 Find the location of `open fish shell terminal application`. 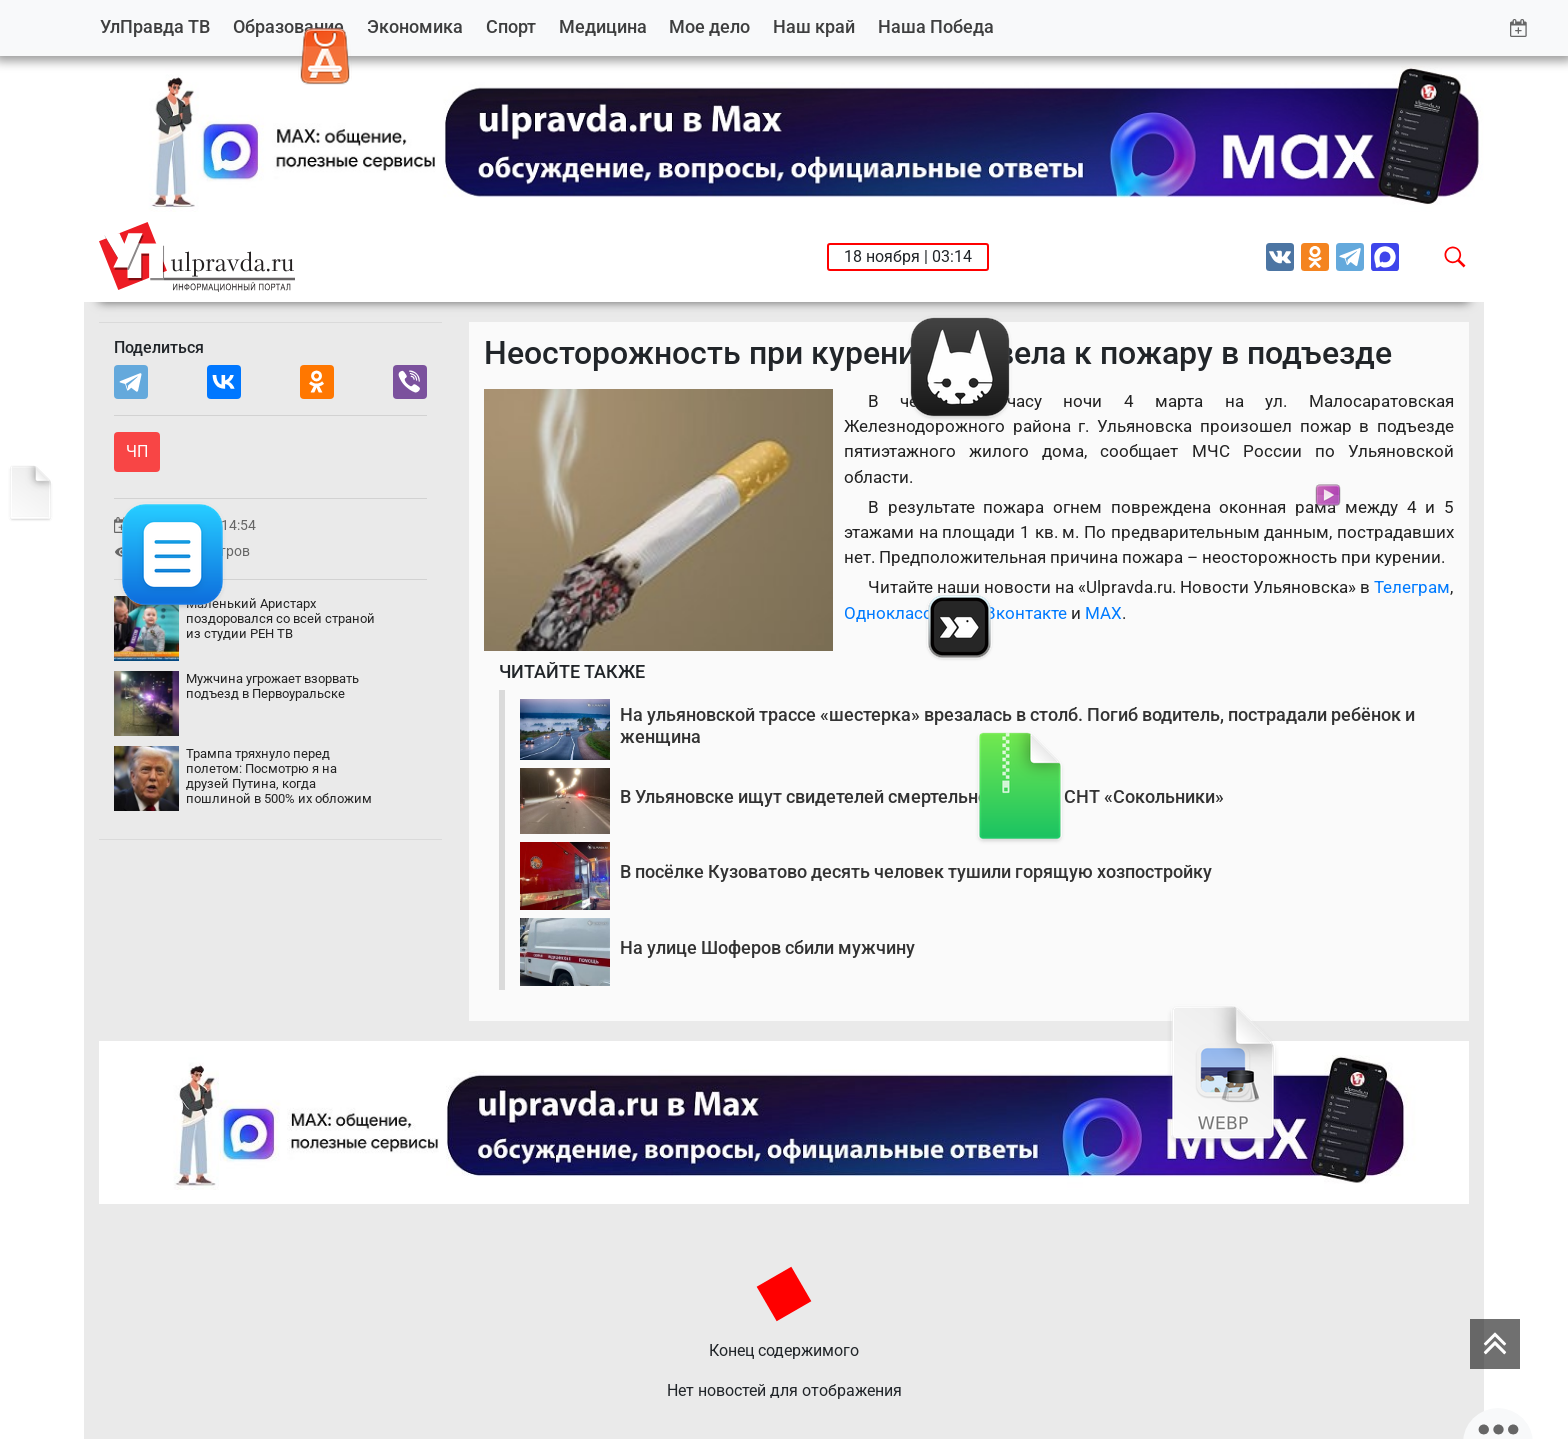

open fish shell terminal application is located at coordinates (959, 626).